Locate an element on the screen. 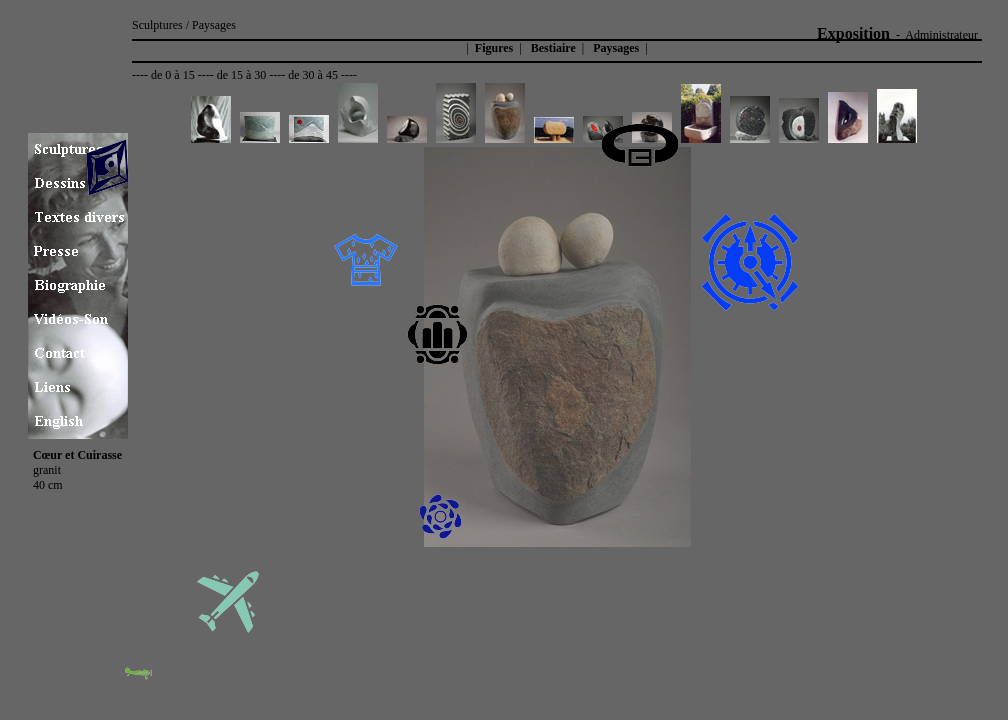 The image size is (1008, 720). access flight booking or travel options is located at coordinates (227, 603).